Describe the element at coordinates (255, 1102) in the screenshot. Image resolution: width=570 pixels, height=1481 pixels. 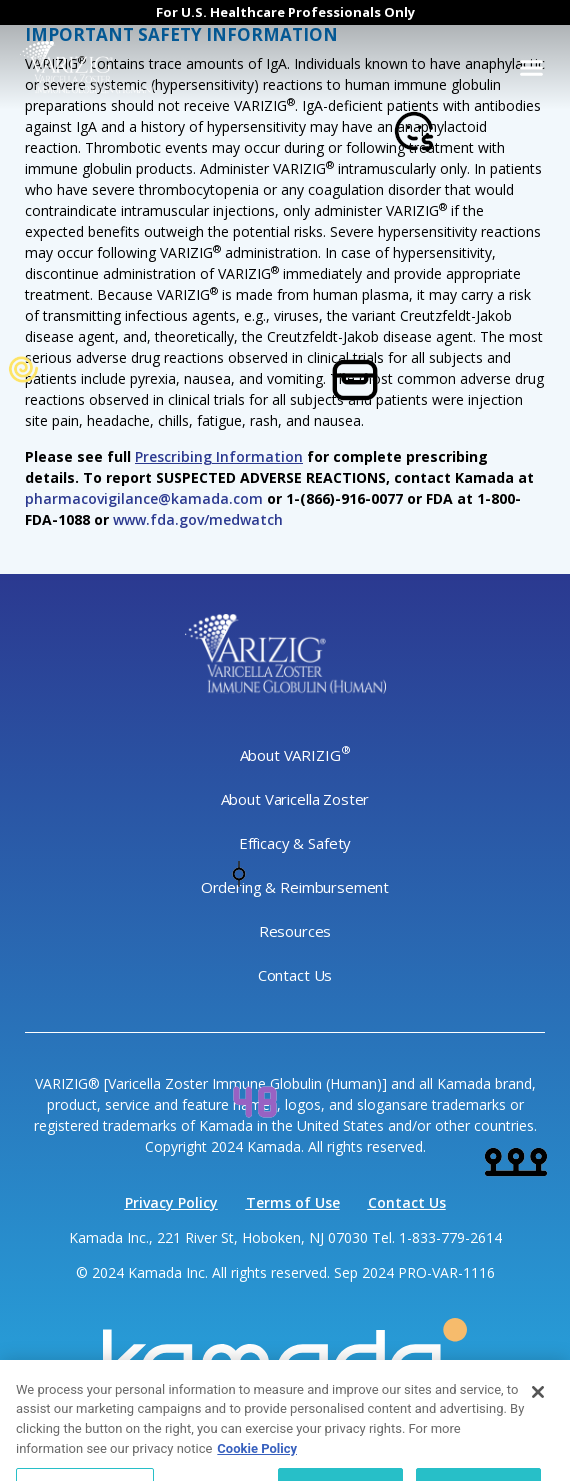
I see `indicates item number 48 in a list or sequence` at that location.